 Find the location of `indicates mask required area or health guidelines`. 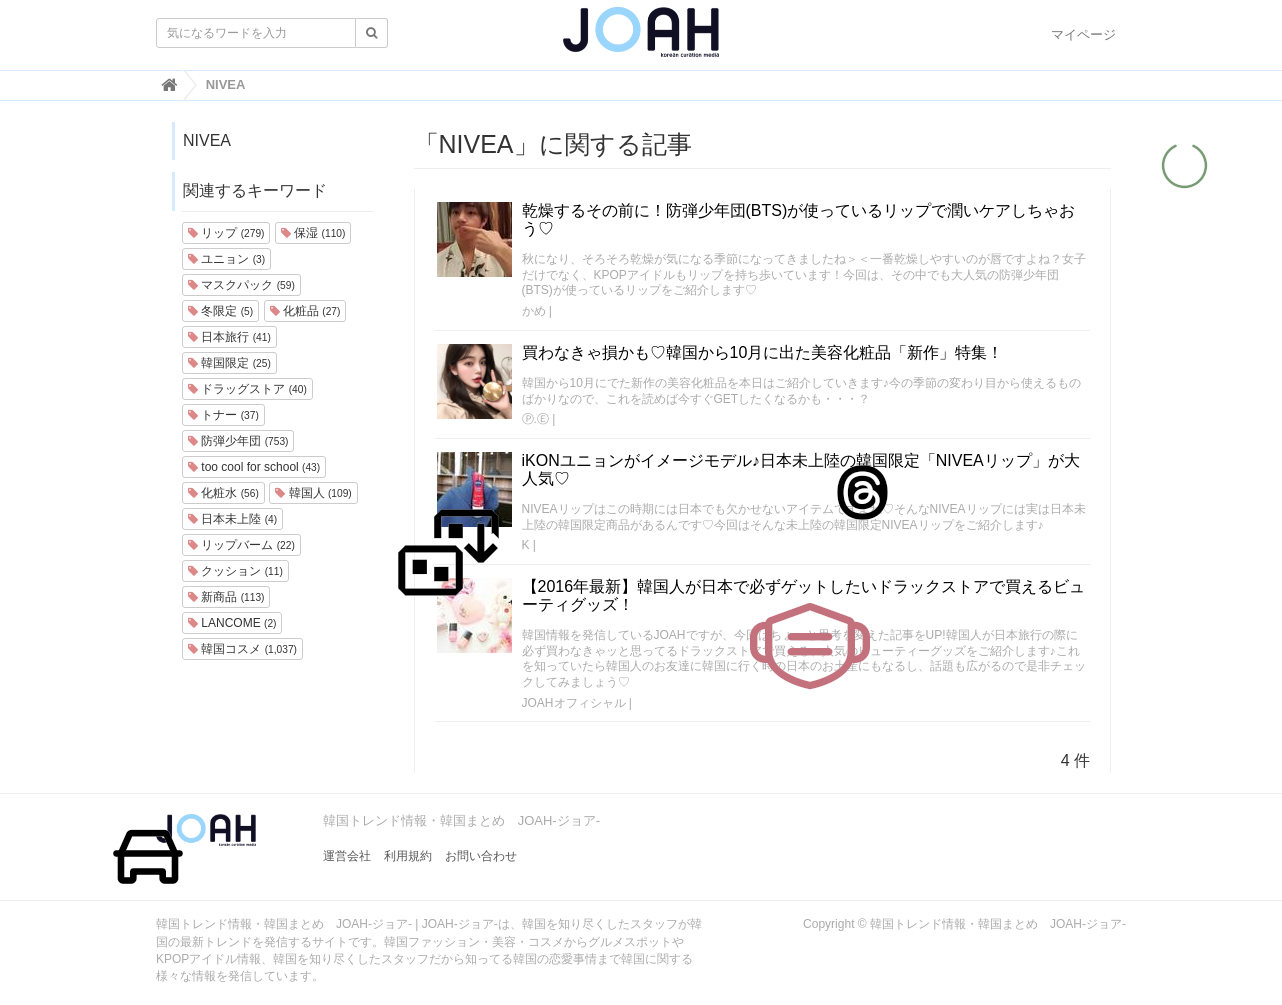

indicates mask required area or health guidelines is located at coordinates (810, 648).